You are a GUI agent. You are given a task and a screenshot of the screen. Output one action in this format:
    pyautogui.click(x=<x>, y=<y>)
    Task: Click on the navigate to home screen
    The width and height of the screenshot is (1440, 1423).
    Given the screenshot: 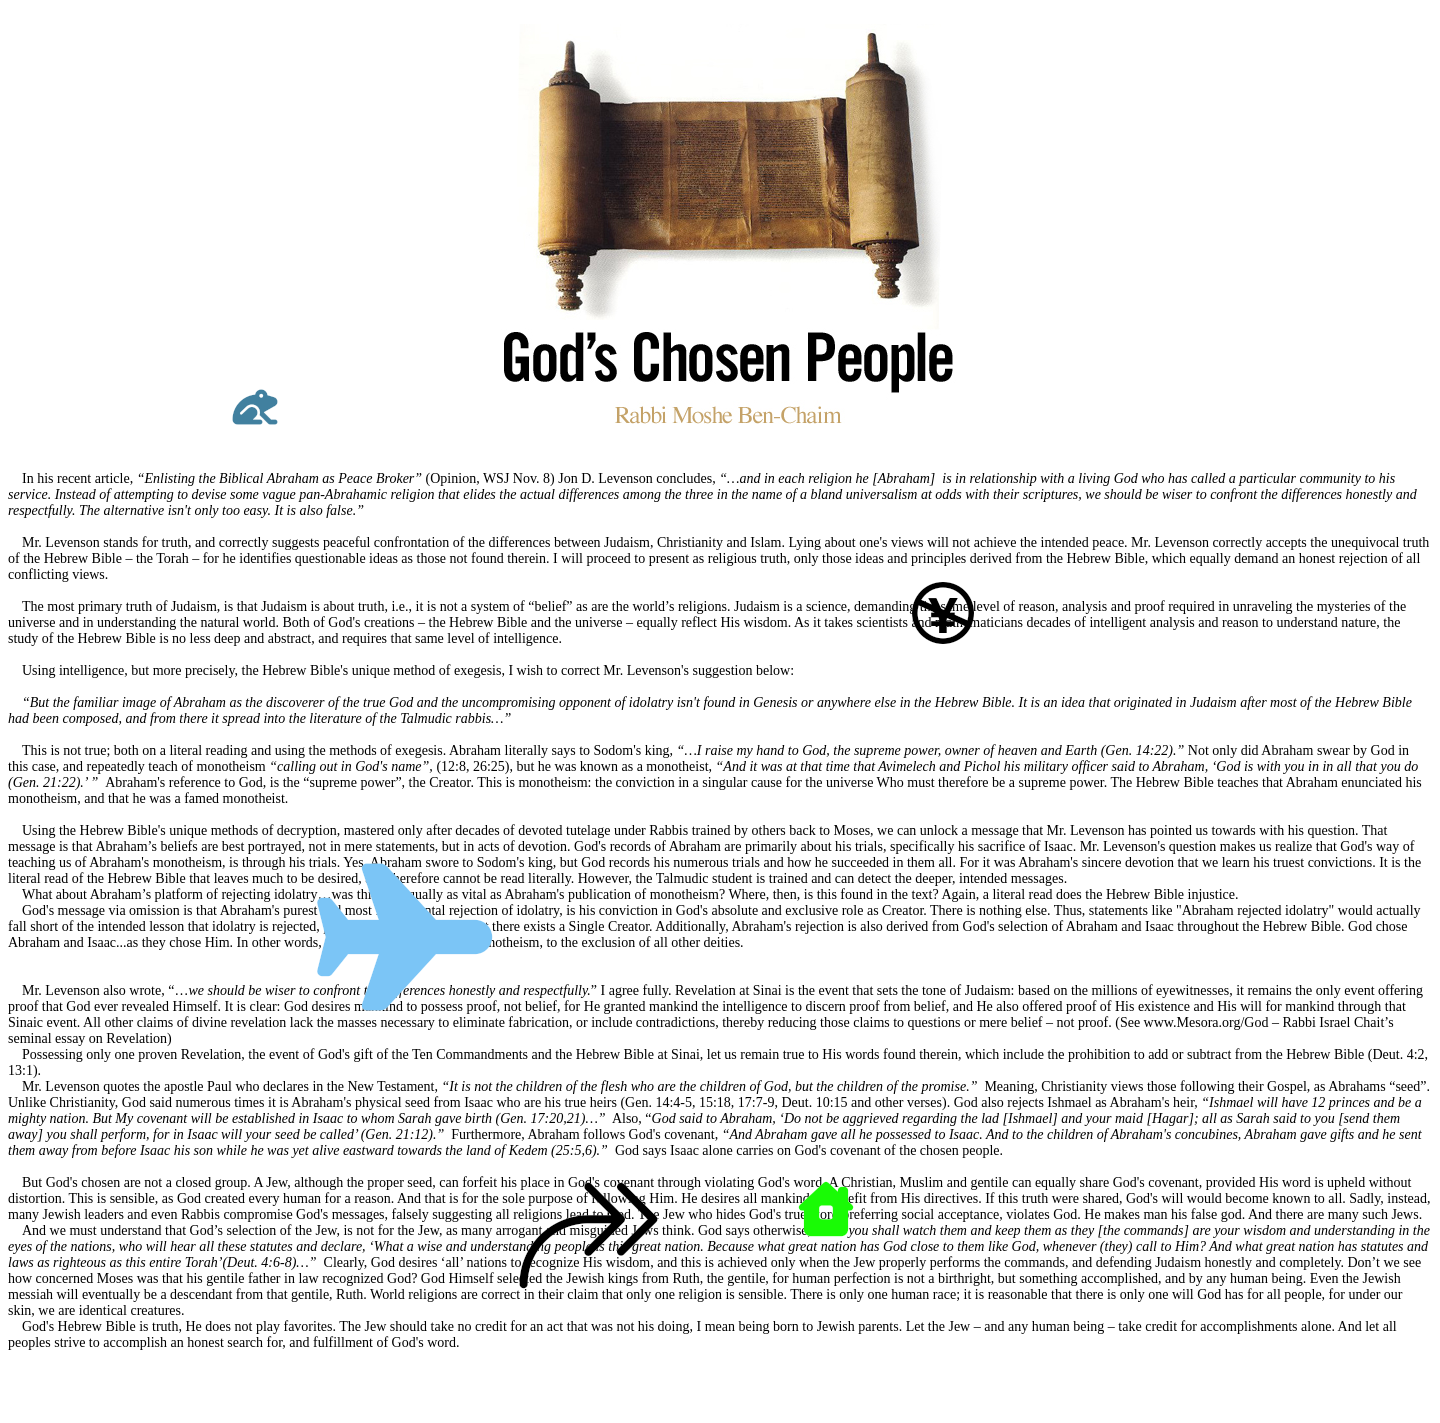 What is the action you would take?
    pyautogui.click(x=826, y=1209)
    